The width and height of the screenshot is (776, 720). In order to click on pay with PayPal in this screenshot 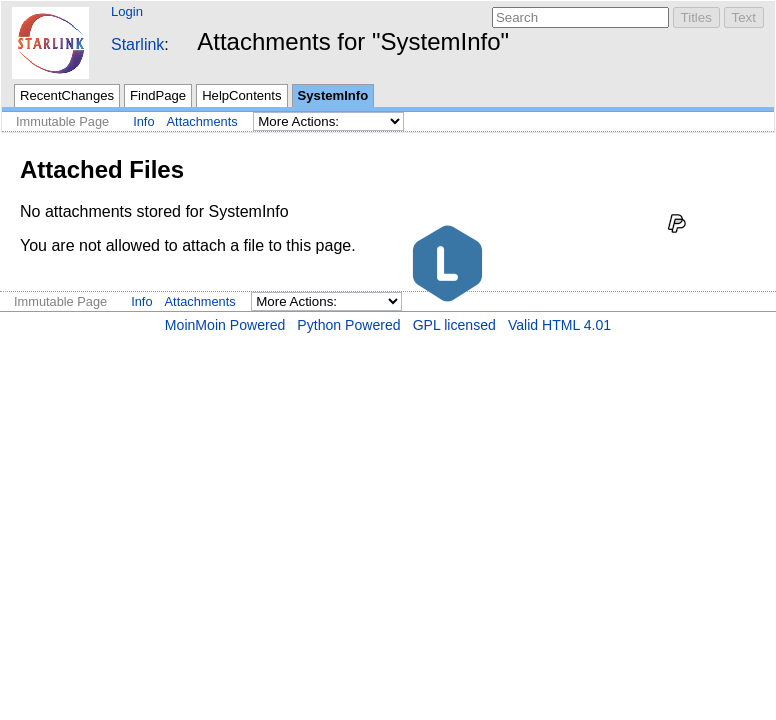, I will do `click(676, 223)`.